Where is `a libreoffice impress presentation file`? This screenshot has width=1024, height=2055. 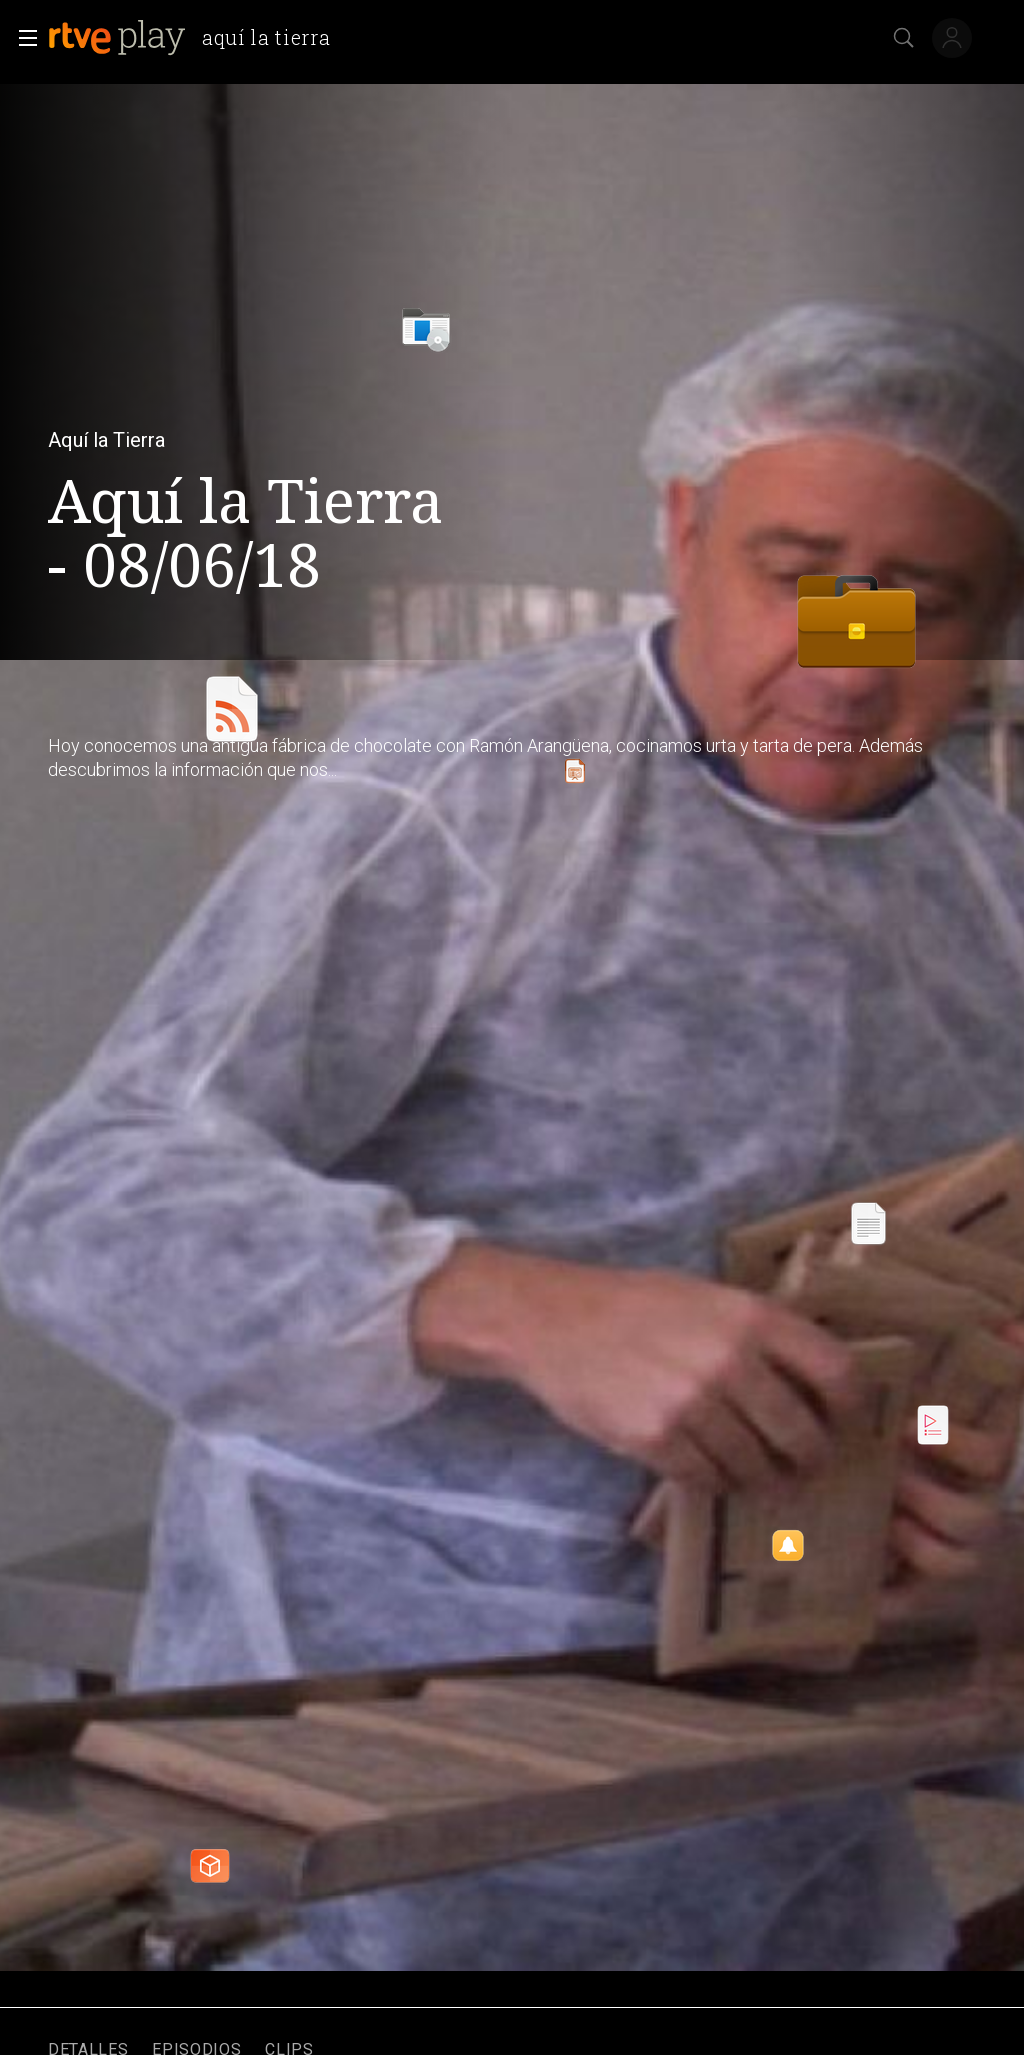 a libreoffice impress presentation file is located at coordinates (575, 771).